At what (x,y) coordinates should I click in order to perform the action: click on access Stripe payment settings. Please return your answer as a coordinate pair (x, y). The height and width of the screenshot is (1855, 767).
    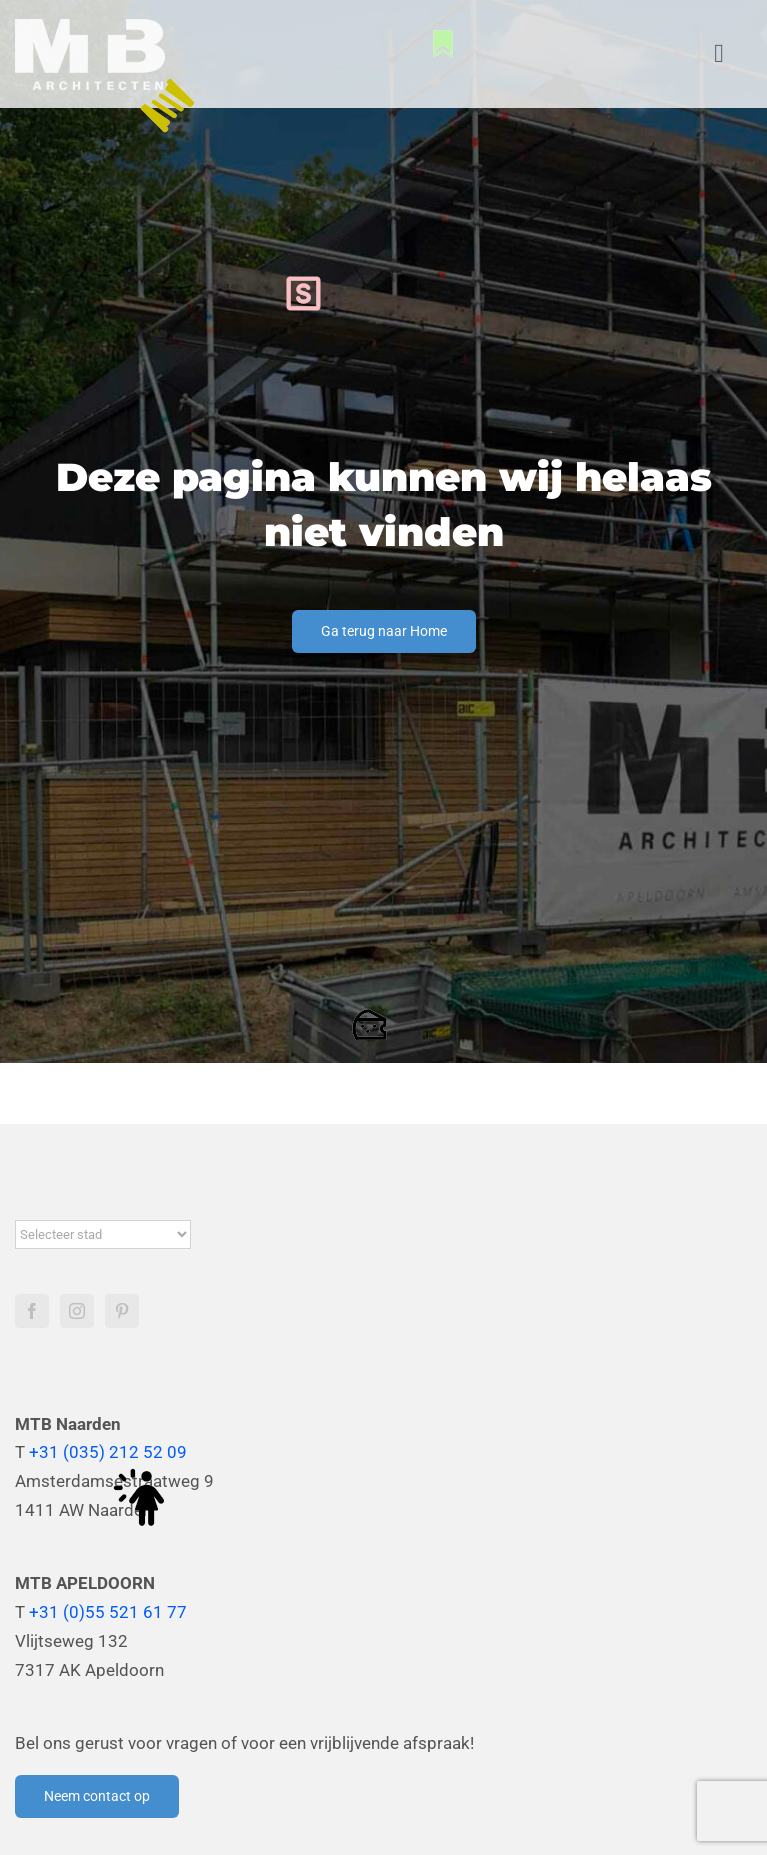
    Looking at the image, I should click on (303, 293).